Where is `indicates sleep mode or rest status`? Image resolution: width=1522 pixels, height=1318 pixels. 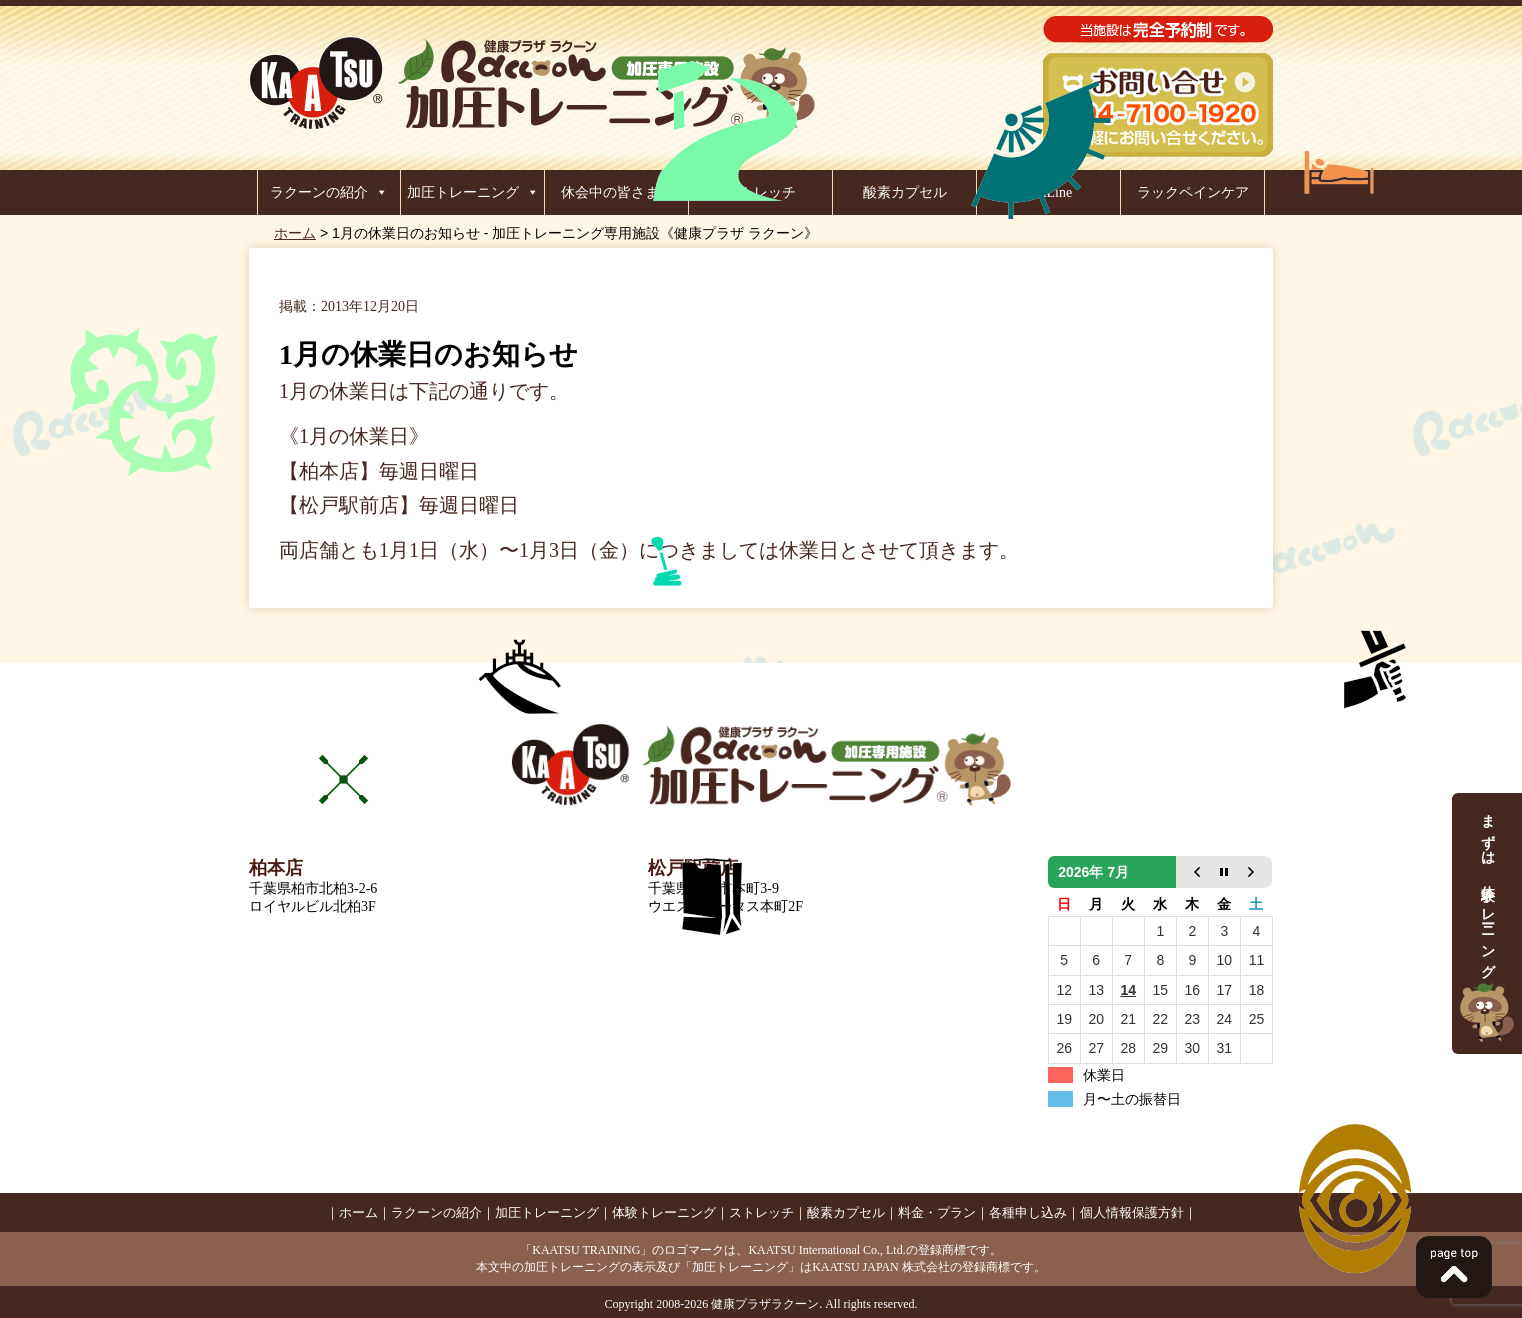 indicates sleep mode or rest status is located at coordinates (1339, 164).